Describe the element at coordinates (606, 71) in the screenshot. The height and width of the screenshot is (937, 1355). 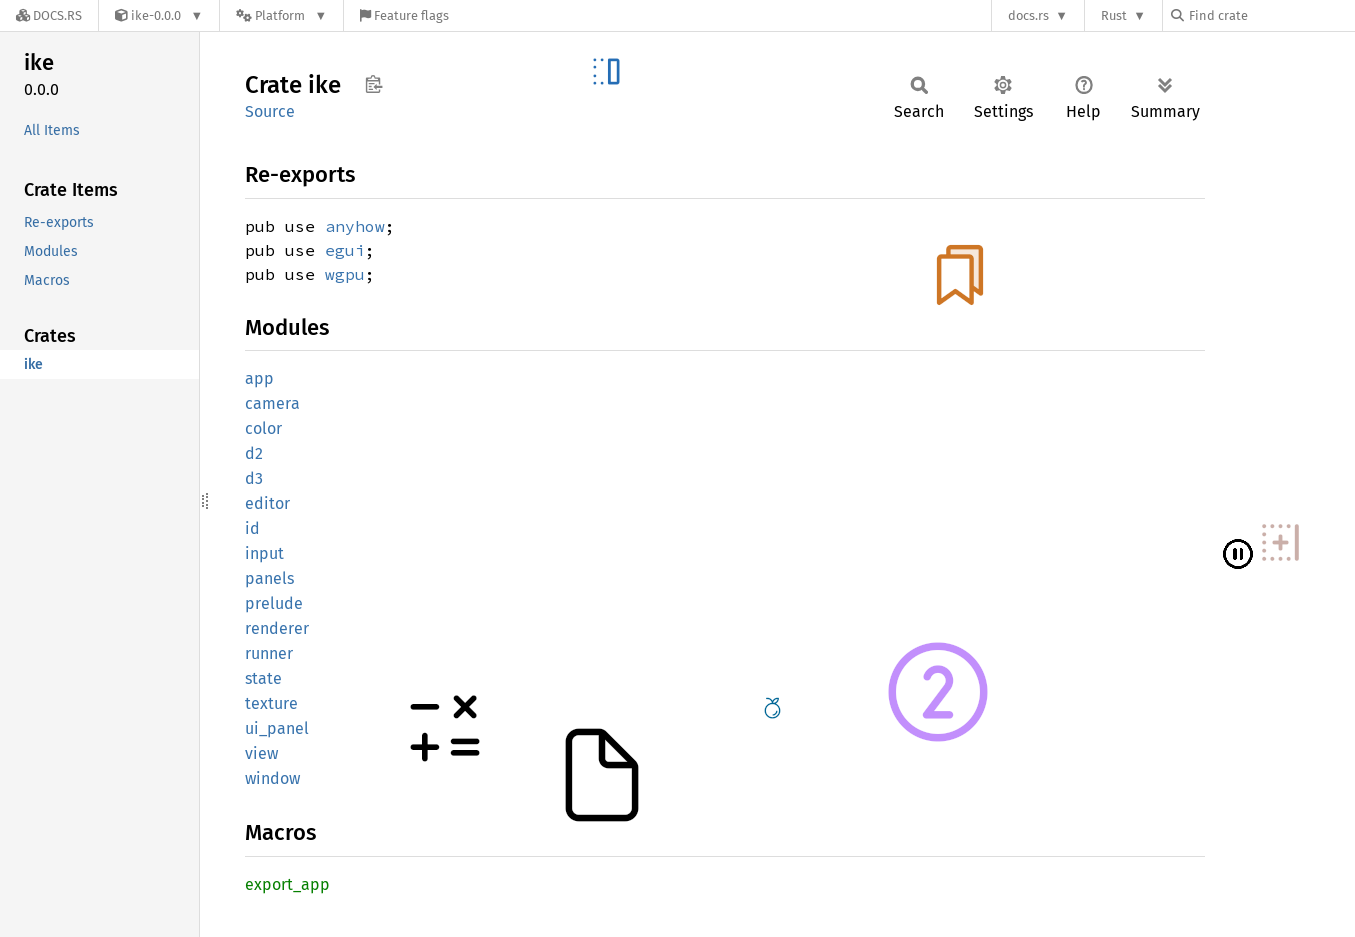
I see `align content to the right` at that location.